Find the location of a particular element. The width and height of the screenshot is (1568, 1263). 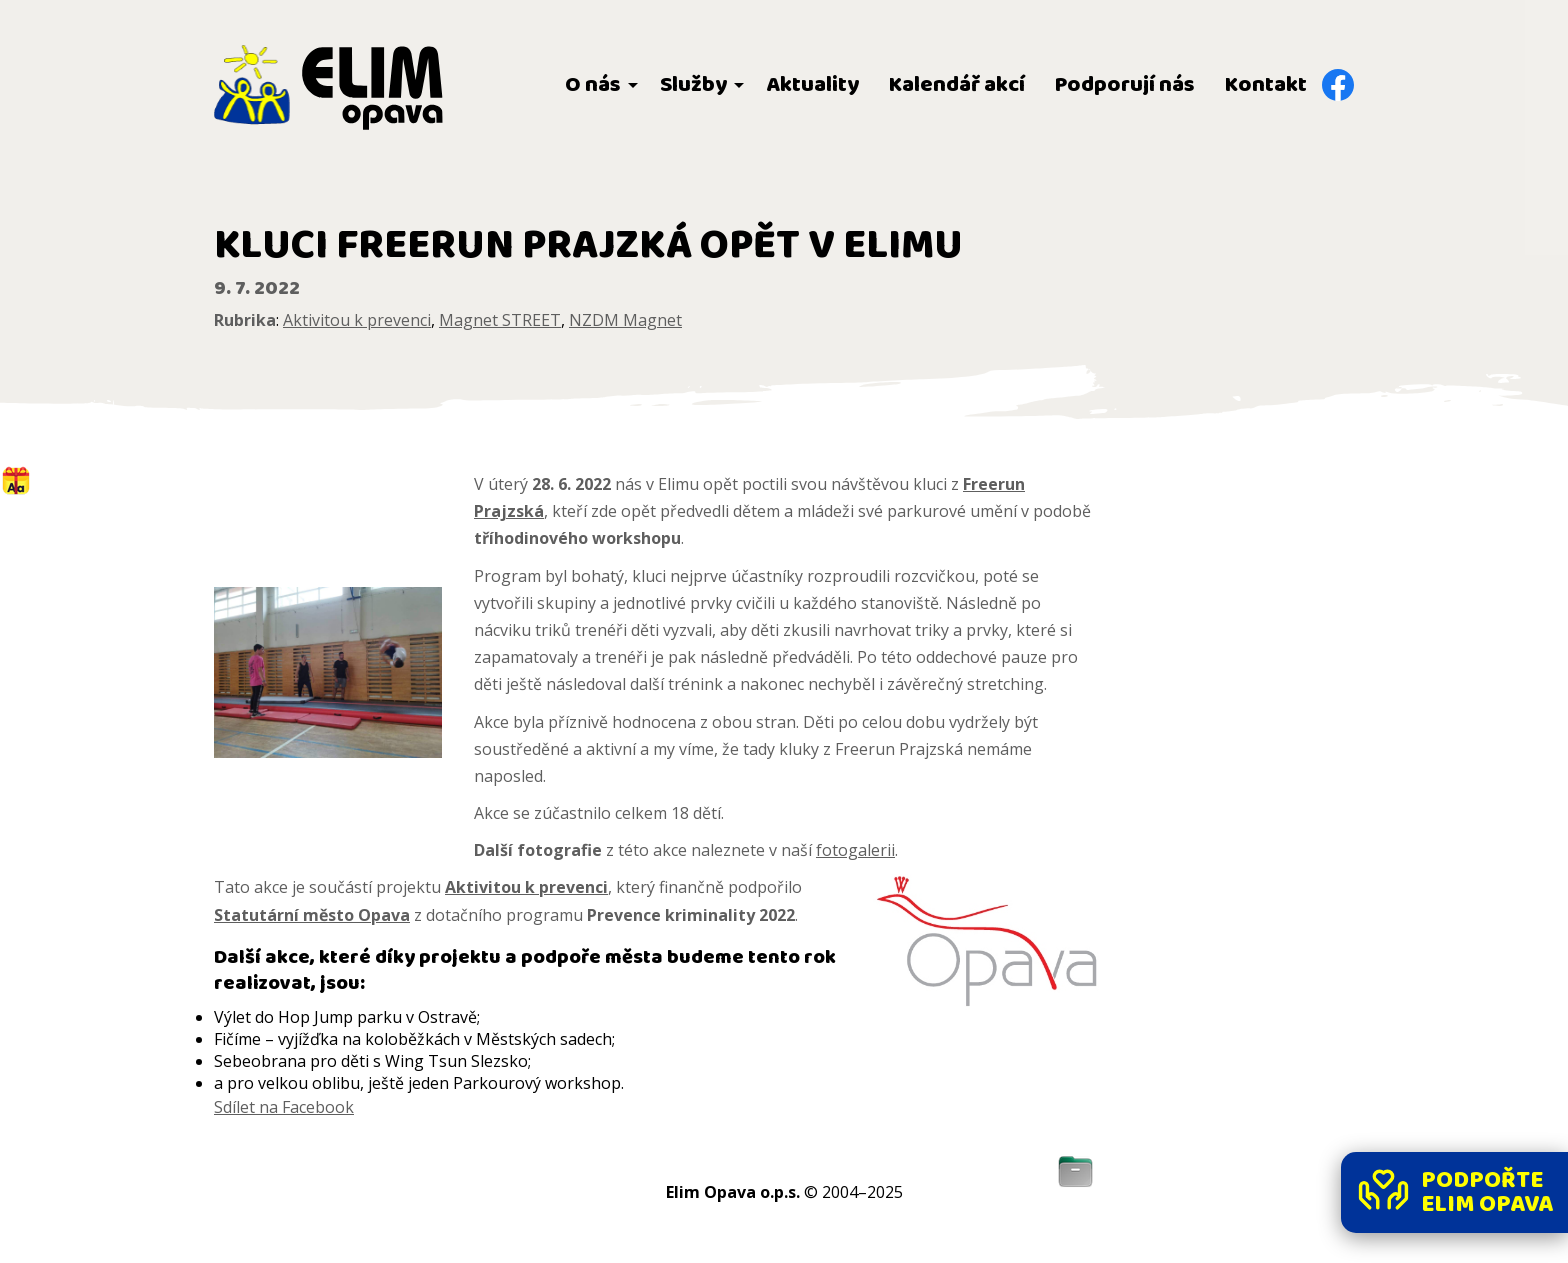

open the file manager application is located at coordinates (1075, 1171).